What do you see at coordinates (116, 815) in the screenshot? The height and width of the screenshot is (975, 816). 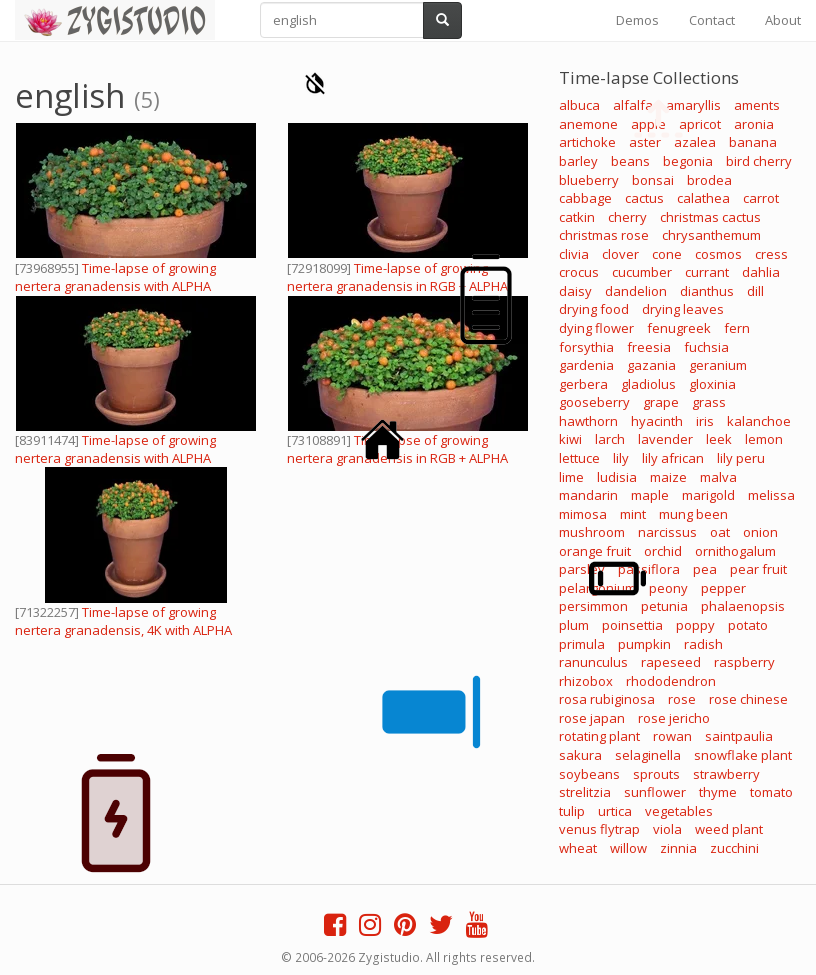 I see `indicates device is currently charging` at bounding box center [116, 815].